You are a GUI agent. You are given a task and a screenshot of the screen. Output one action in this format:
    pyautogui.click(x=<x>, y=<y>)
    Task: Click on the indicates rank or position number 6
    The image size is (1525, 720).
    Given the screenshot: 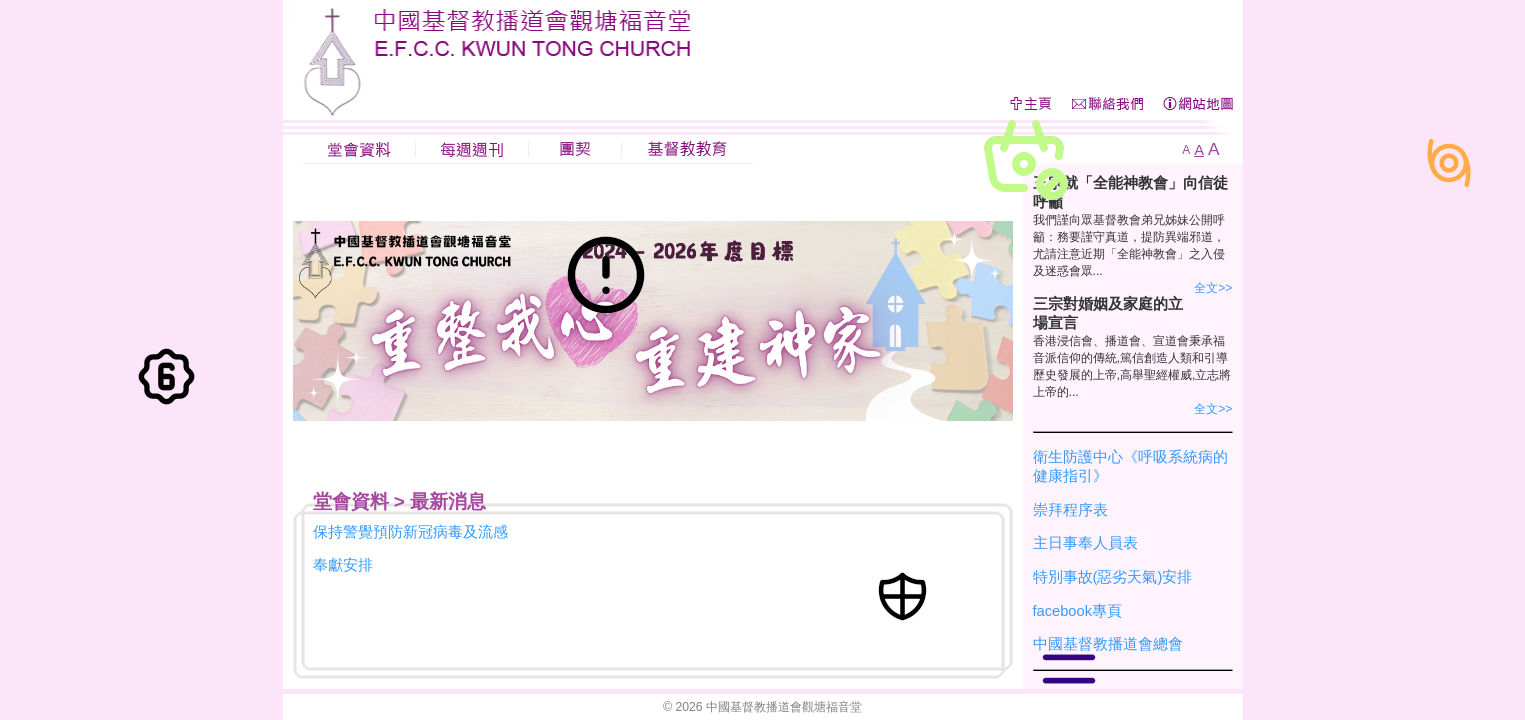 What is the action you would take?
    pyautogui.click(x=166, y=376)
    